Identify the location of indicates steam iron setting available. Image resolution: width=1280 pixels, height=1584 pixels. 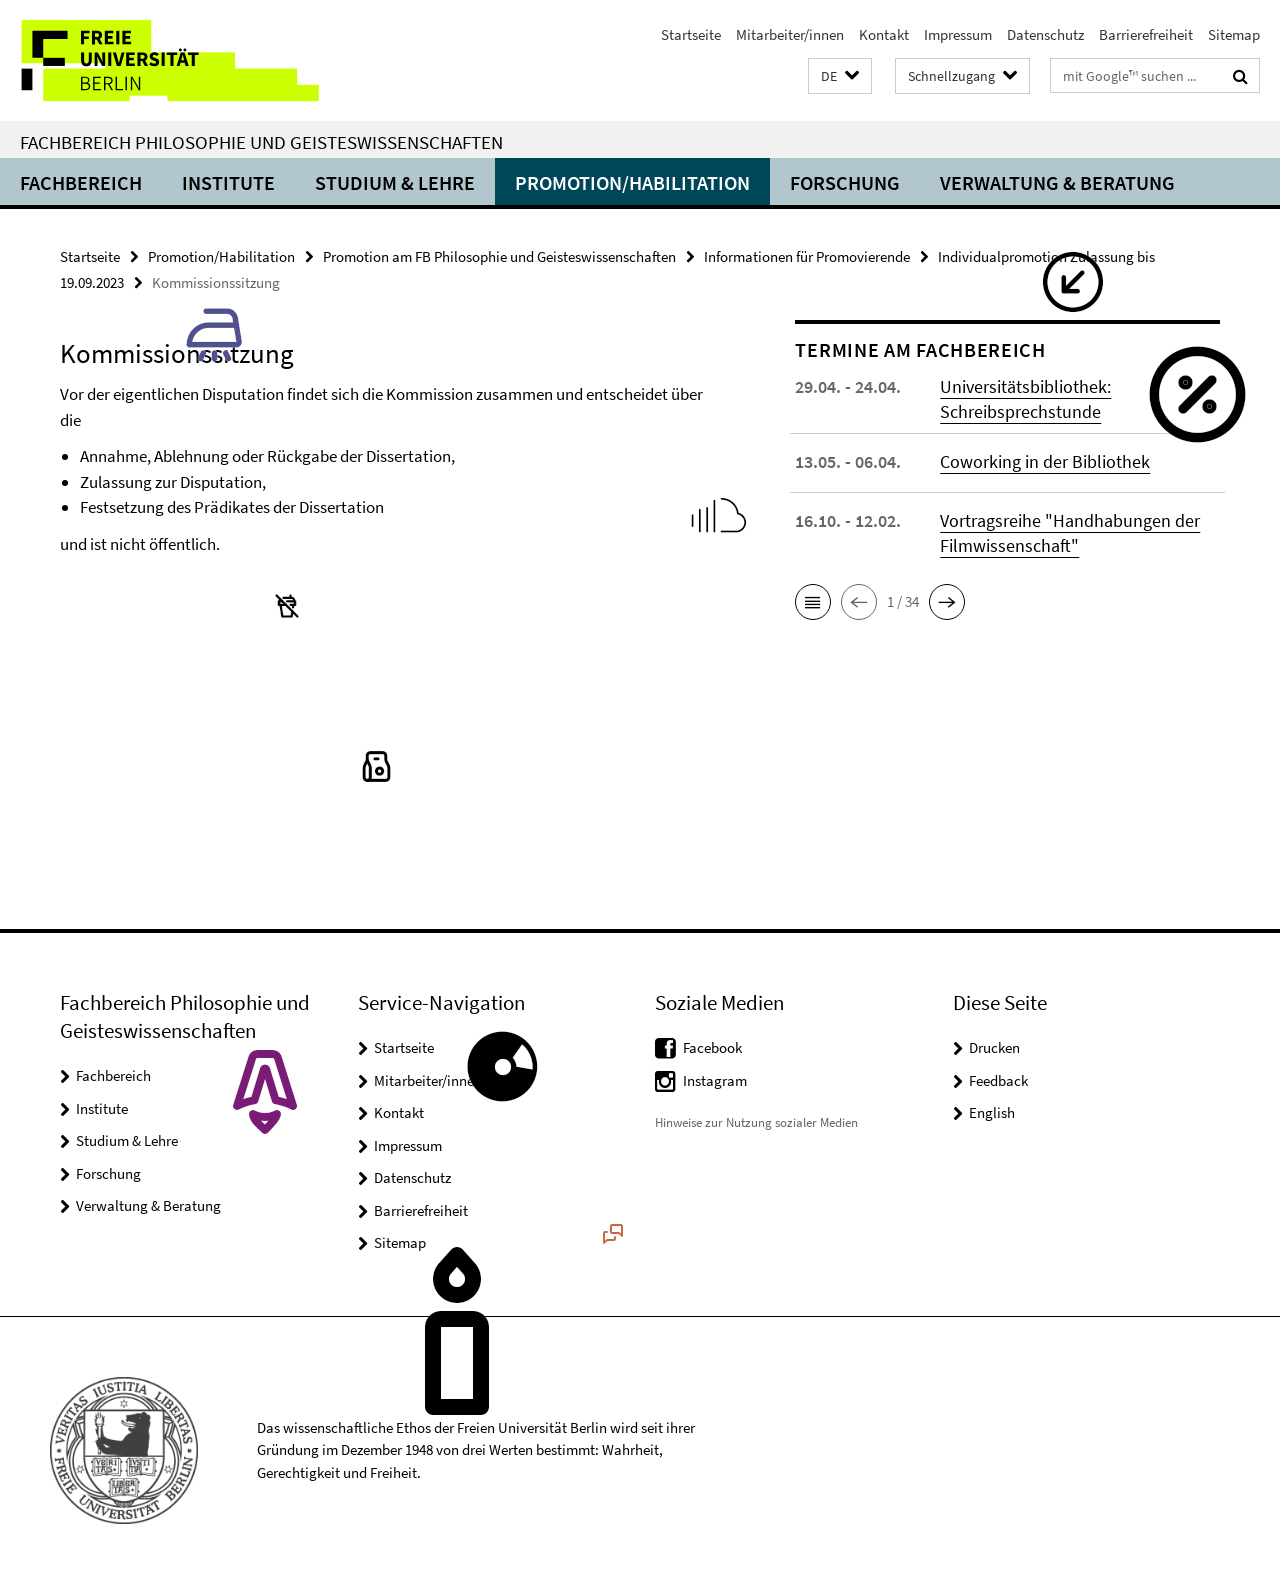
(214, 333).